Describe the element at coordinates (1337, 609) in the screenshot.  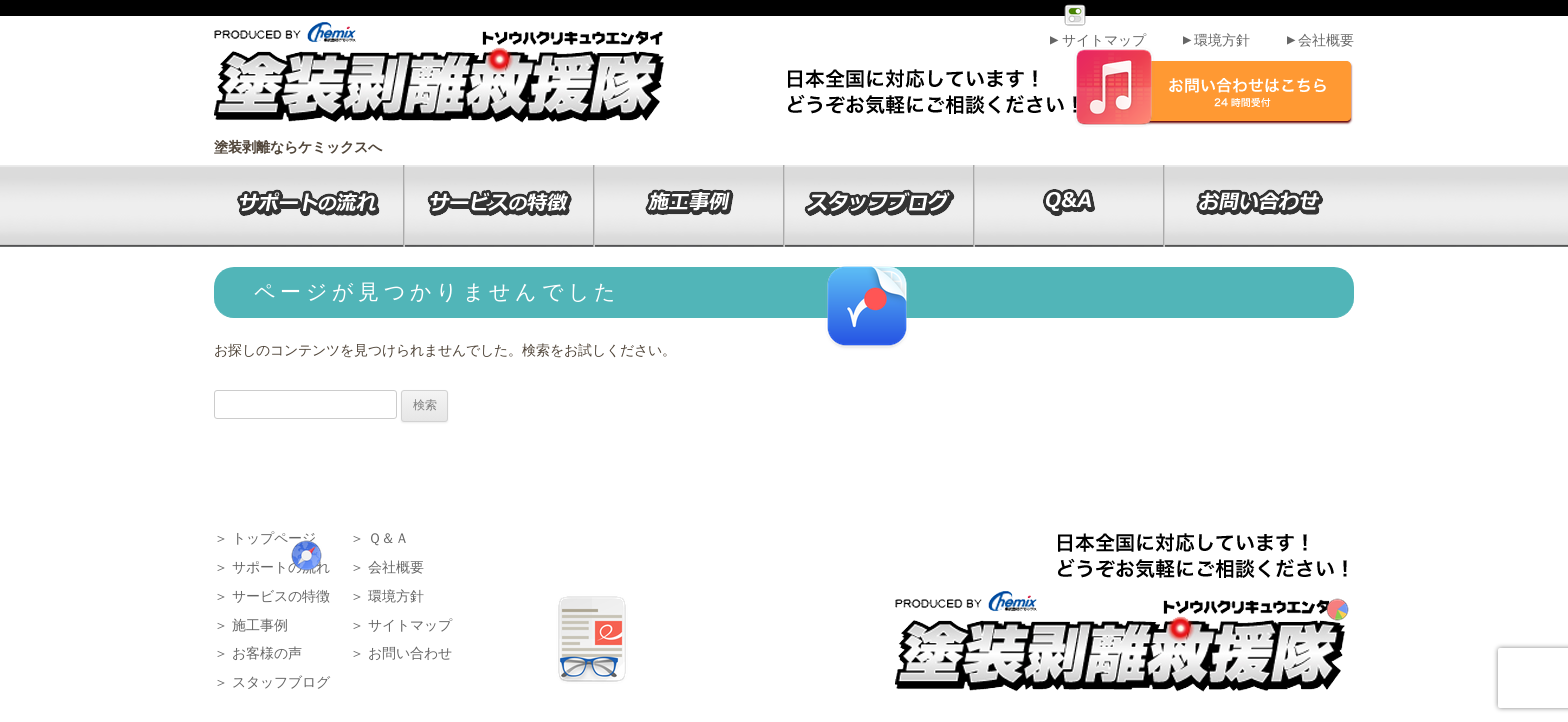
I see `open disk usage analyzer` at that location.